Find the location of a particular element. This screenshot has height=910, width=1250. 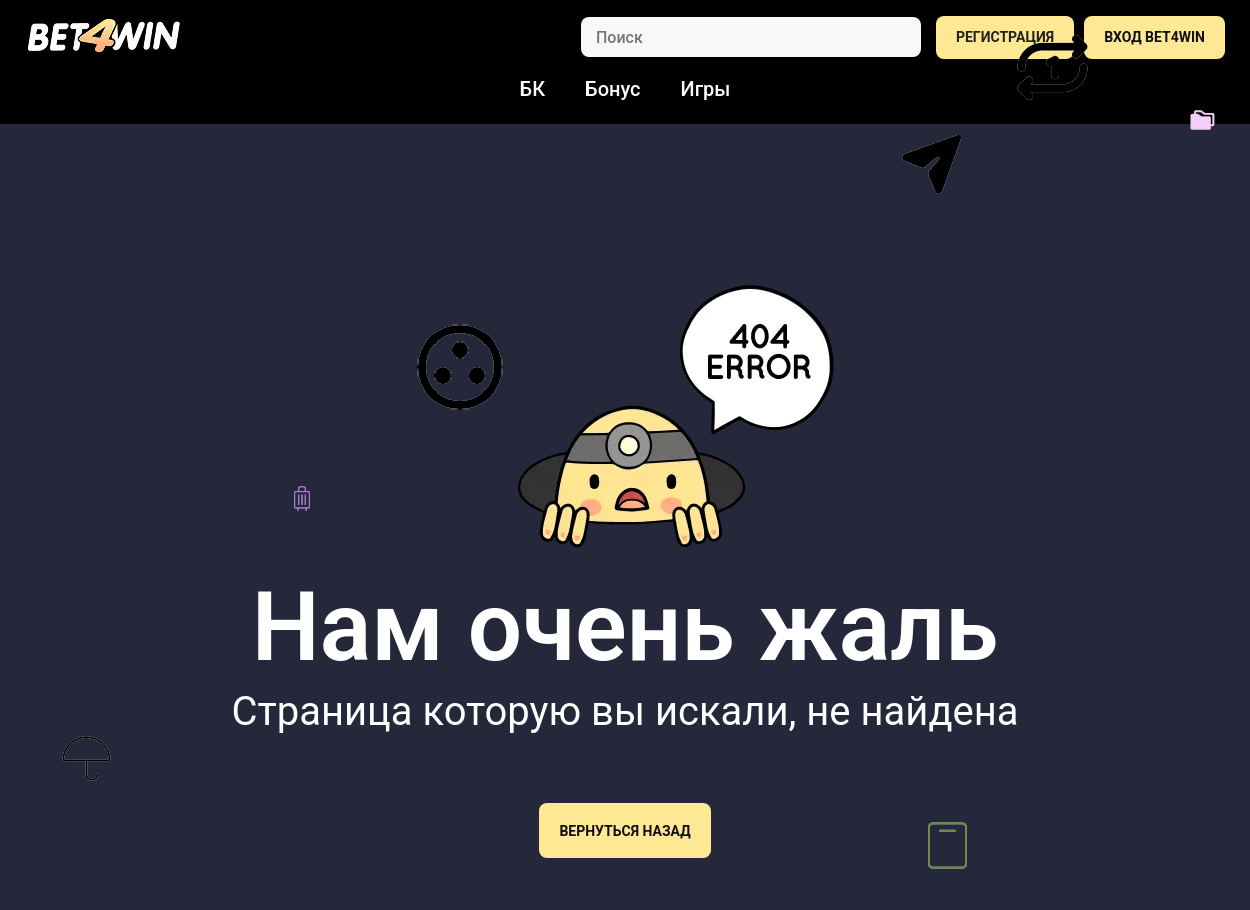

browse all folders is located at coordinates (1202, 120).